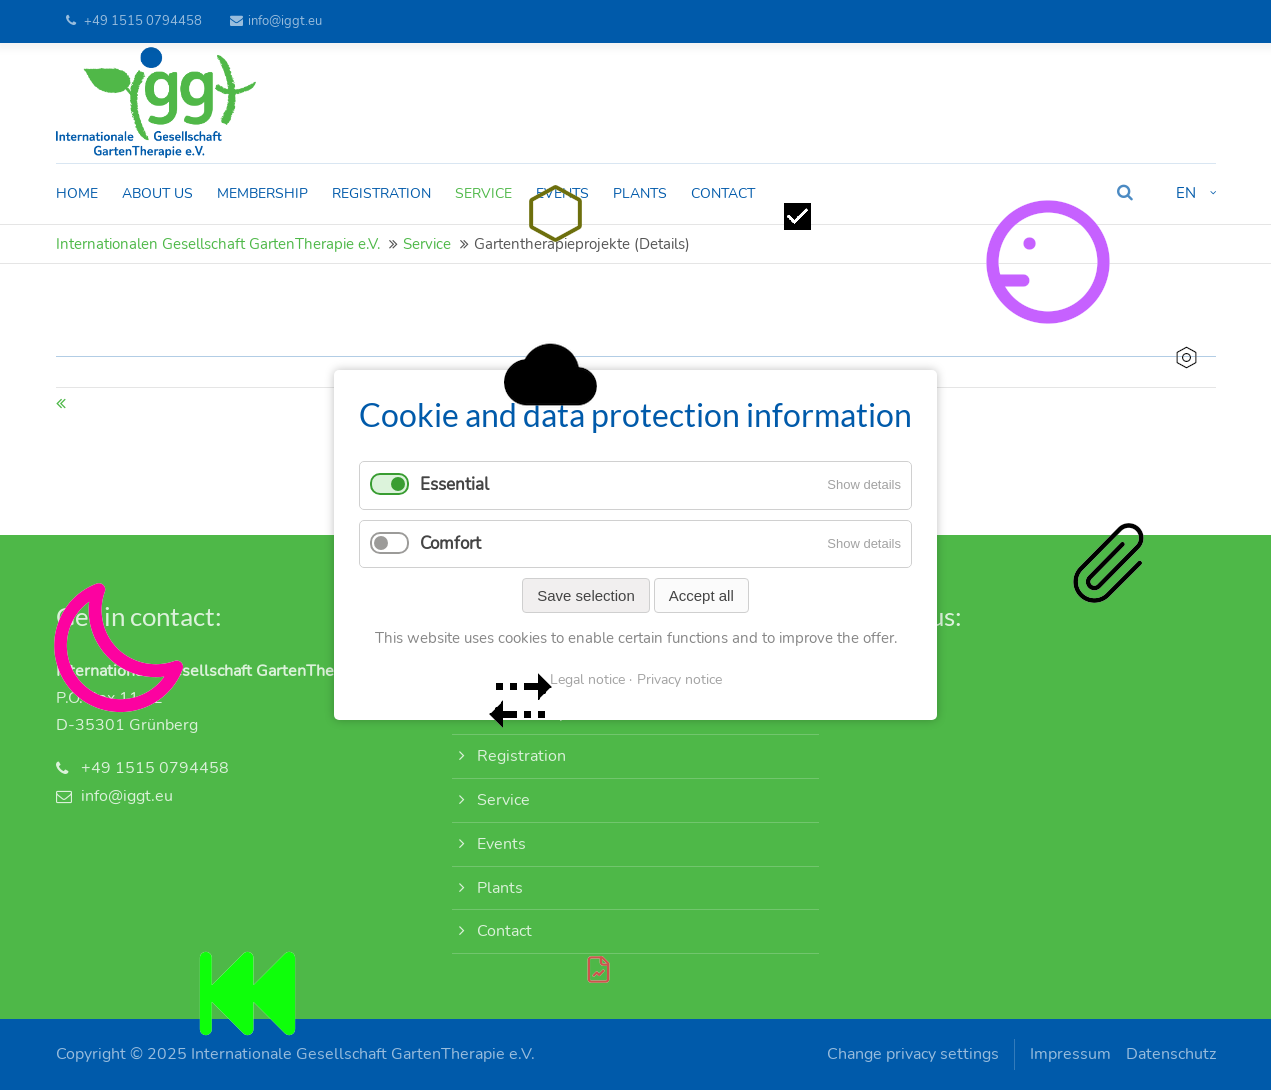  What do you see at coordinates (550, 374) in the screenshot?
I see `access cloud storage` at bounding box center [550, 374].